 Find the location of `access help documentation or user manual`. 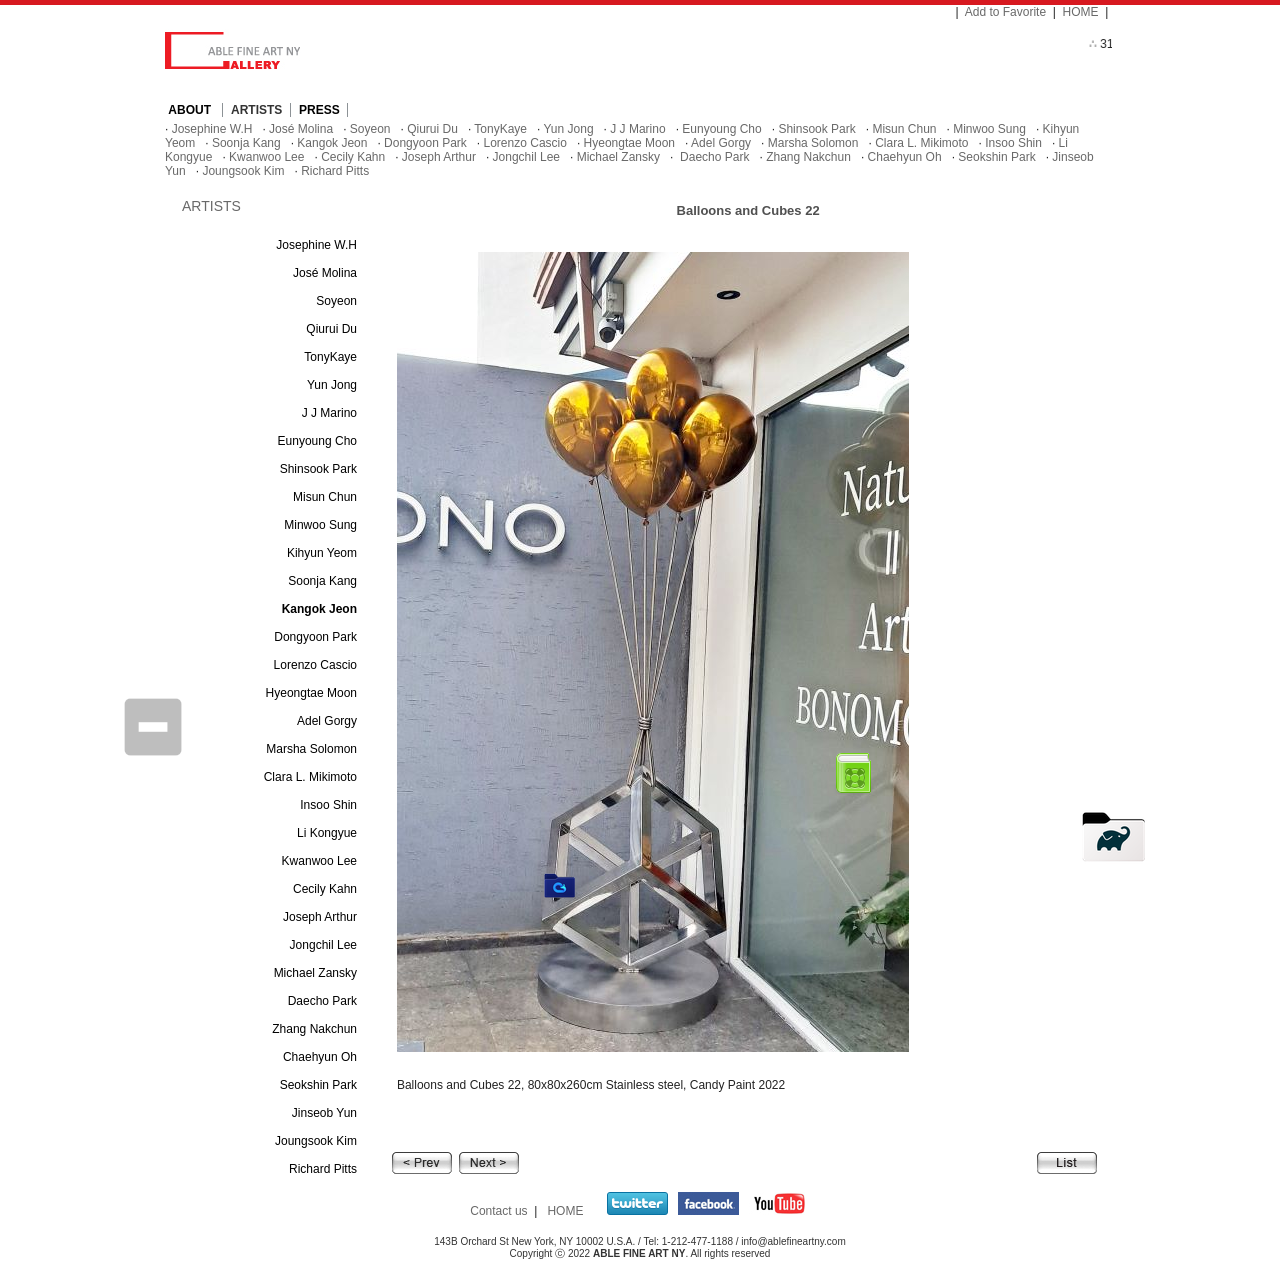

access help documentation or user manual is located at coordinates (854, 774).